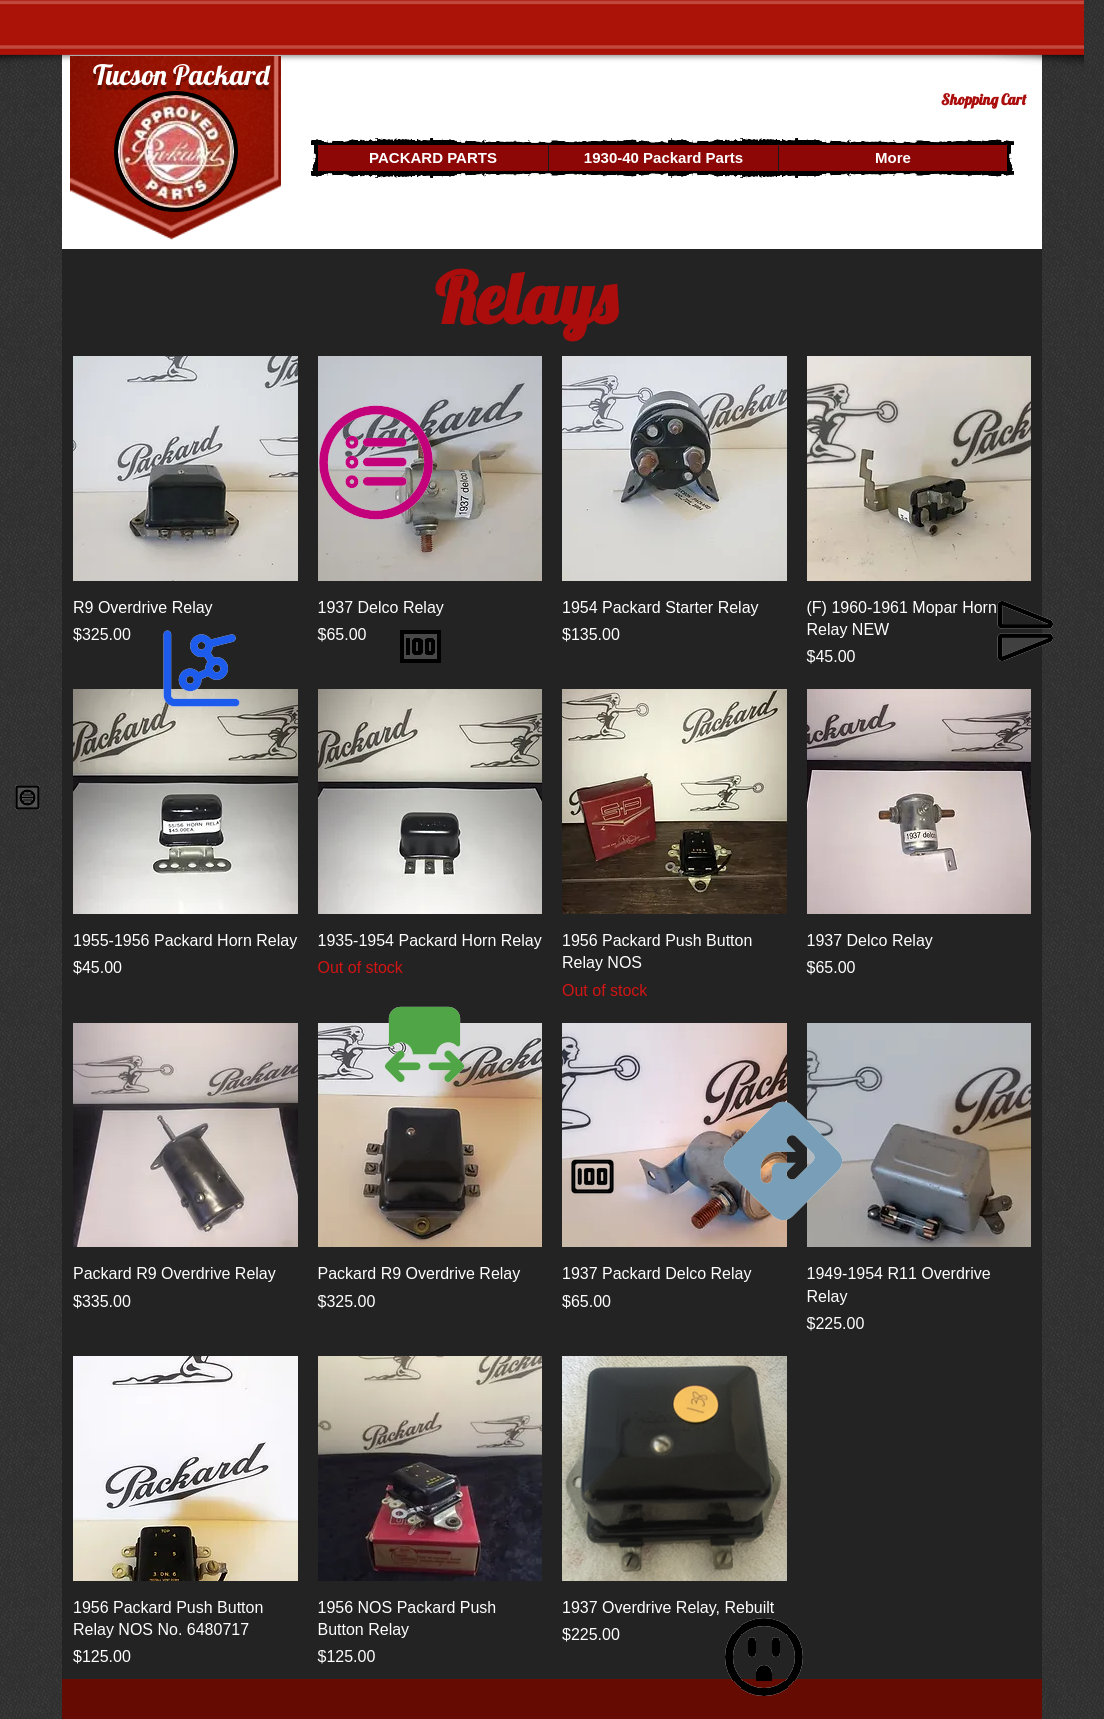 The image size is (1104, 1719). I want to click on view currency or payment options, so click(592, 1176).